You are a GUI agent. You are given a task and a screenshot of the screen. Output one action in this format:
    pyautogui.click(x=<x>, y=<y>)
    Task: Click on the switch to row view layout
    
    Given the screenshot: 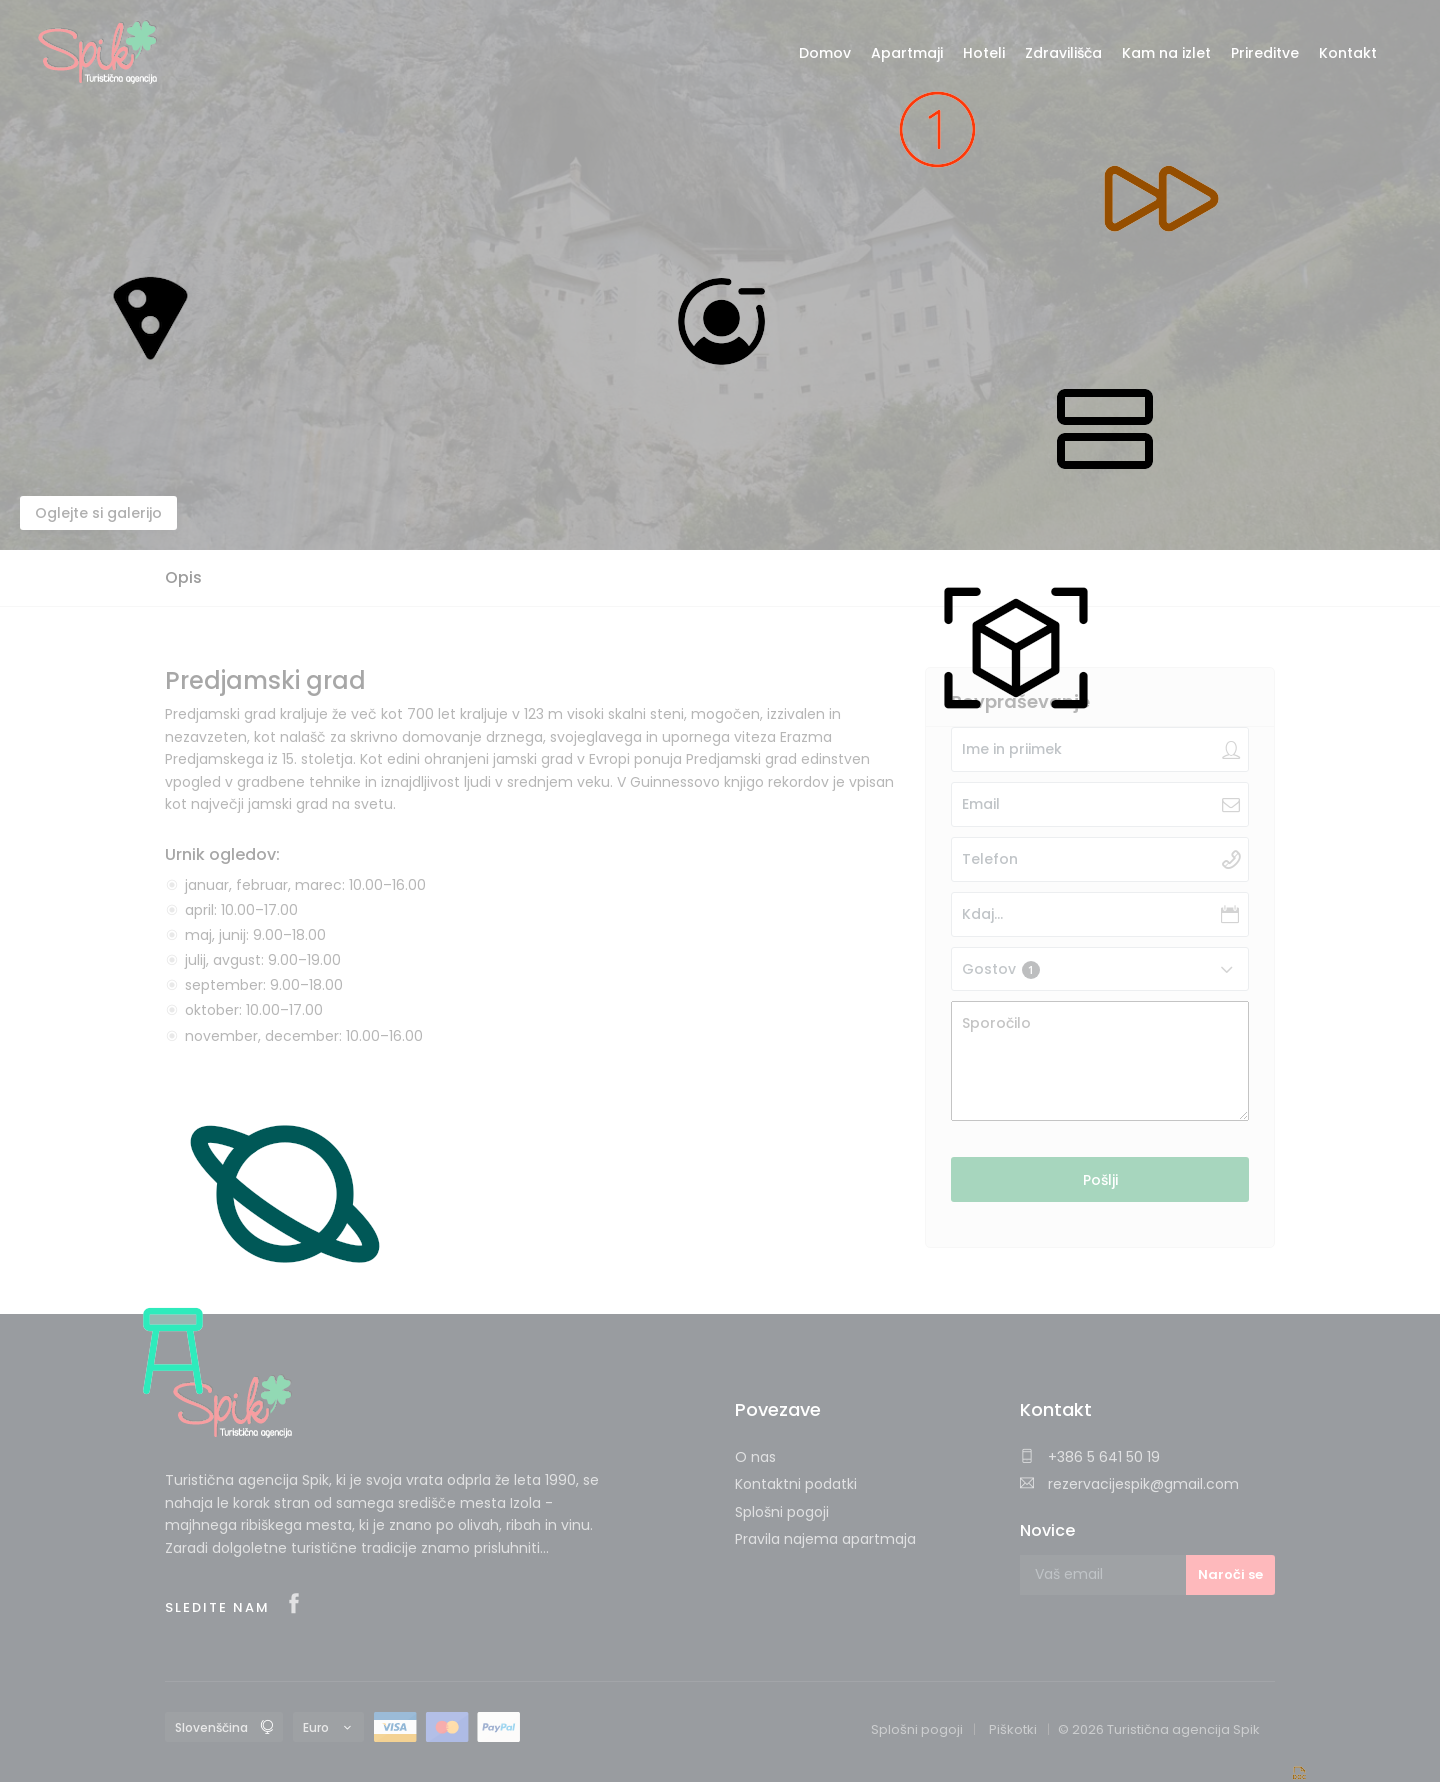 What is the action you would take?
    pyautogui.click(x=1105, y=429)
    